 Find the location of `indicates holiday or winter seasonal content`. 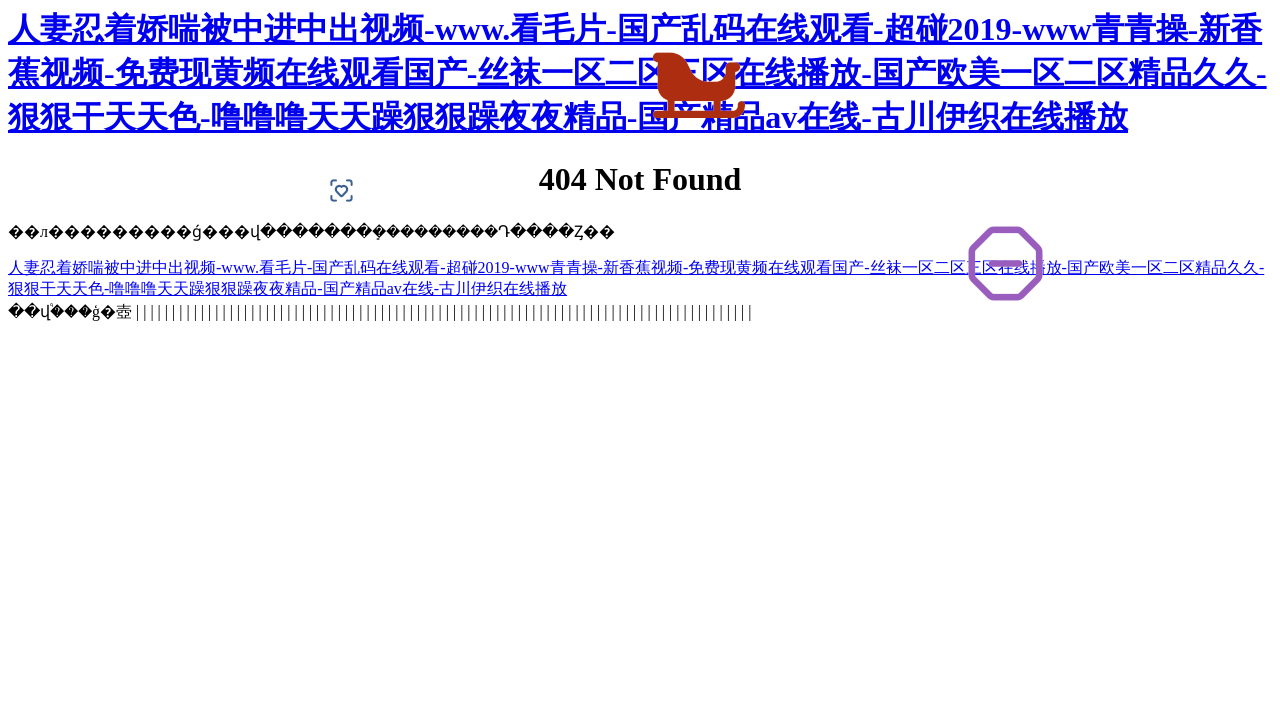

indicates holiday or winter seasonal content is located at coordinates (696, 86).